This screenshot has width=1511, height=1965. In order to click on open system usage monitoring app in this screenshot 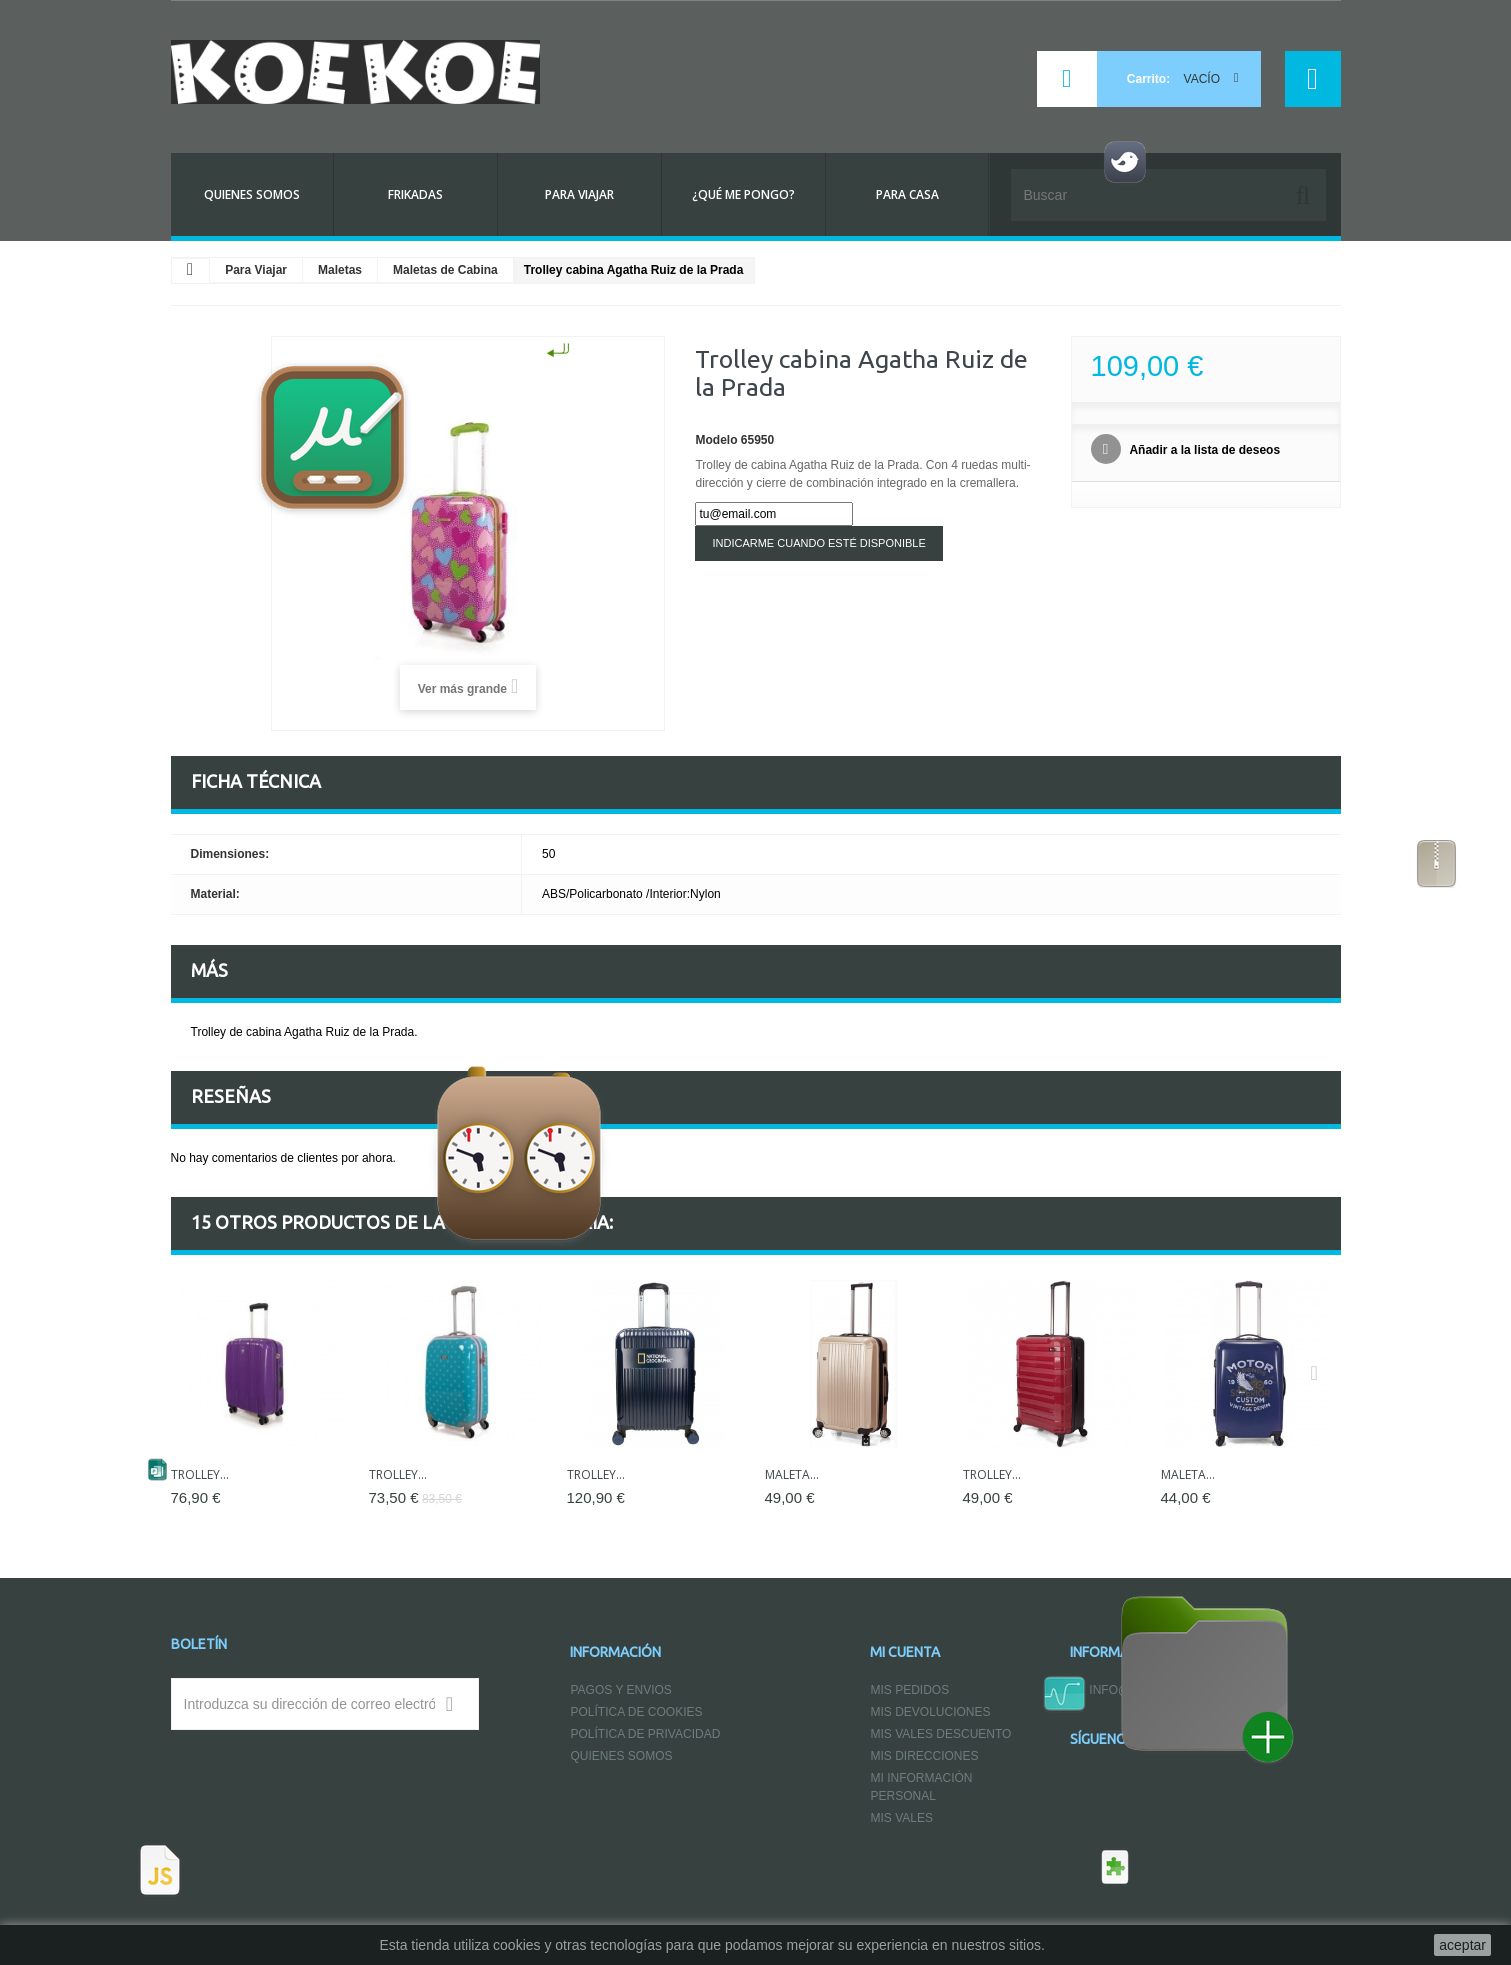, I will do `click(1064, 1693)`.